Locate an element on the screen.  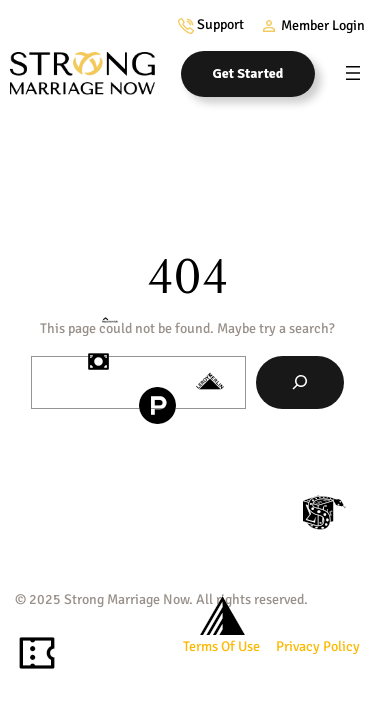
view available coupons or discounts is located at coordinates (37, 653).